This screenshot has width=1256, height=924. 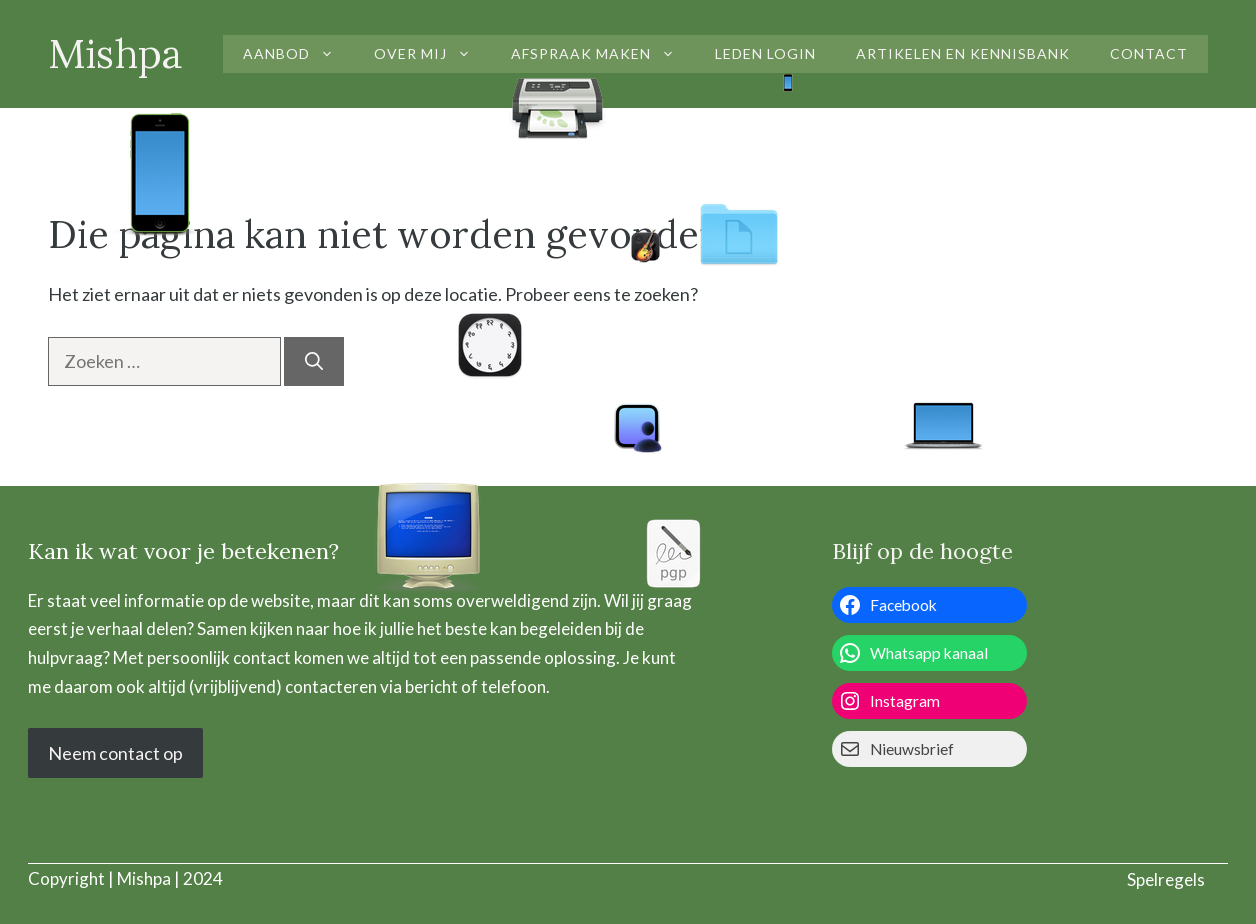 What do you see at coordinates (160, 175) in the screenshot?
I see `manage connected iPhone 5c device` at bounding box center [160, 175].